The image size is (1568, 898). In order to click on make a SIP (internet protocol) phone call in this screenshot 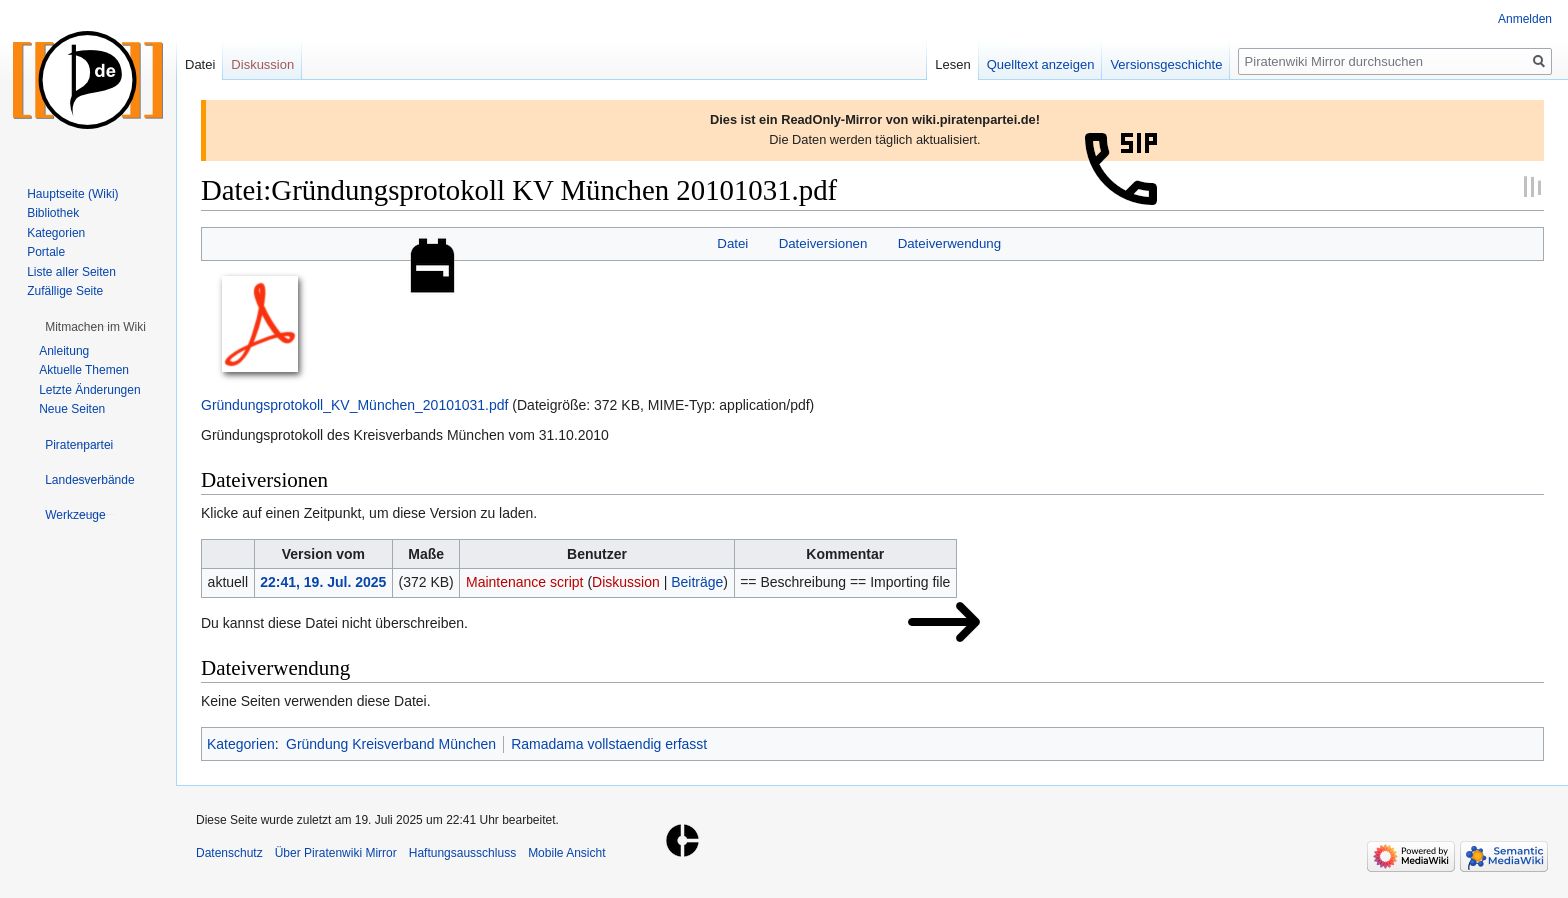, I will do `click(1121, 169)`.